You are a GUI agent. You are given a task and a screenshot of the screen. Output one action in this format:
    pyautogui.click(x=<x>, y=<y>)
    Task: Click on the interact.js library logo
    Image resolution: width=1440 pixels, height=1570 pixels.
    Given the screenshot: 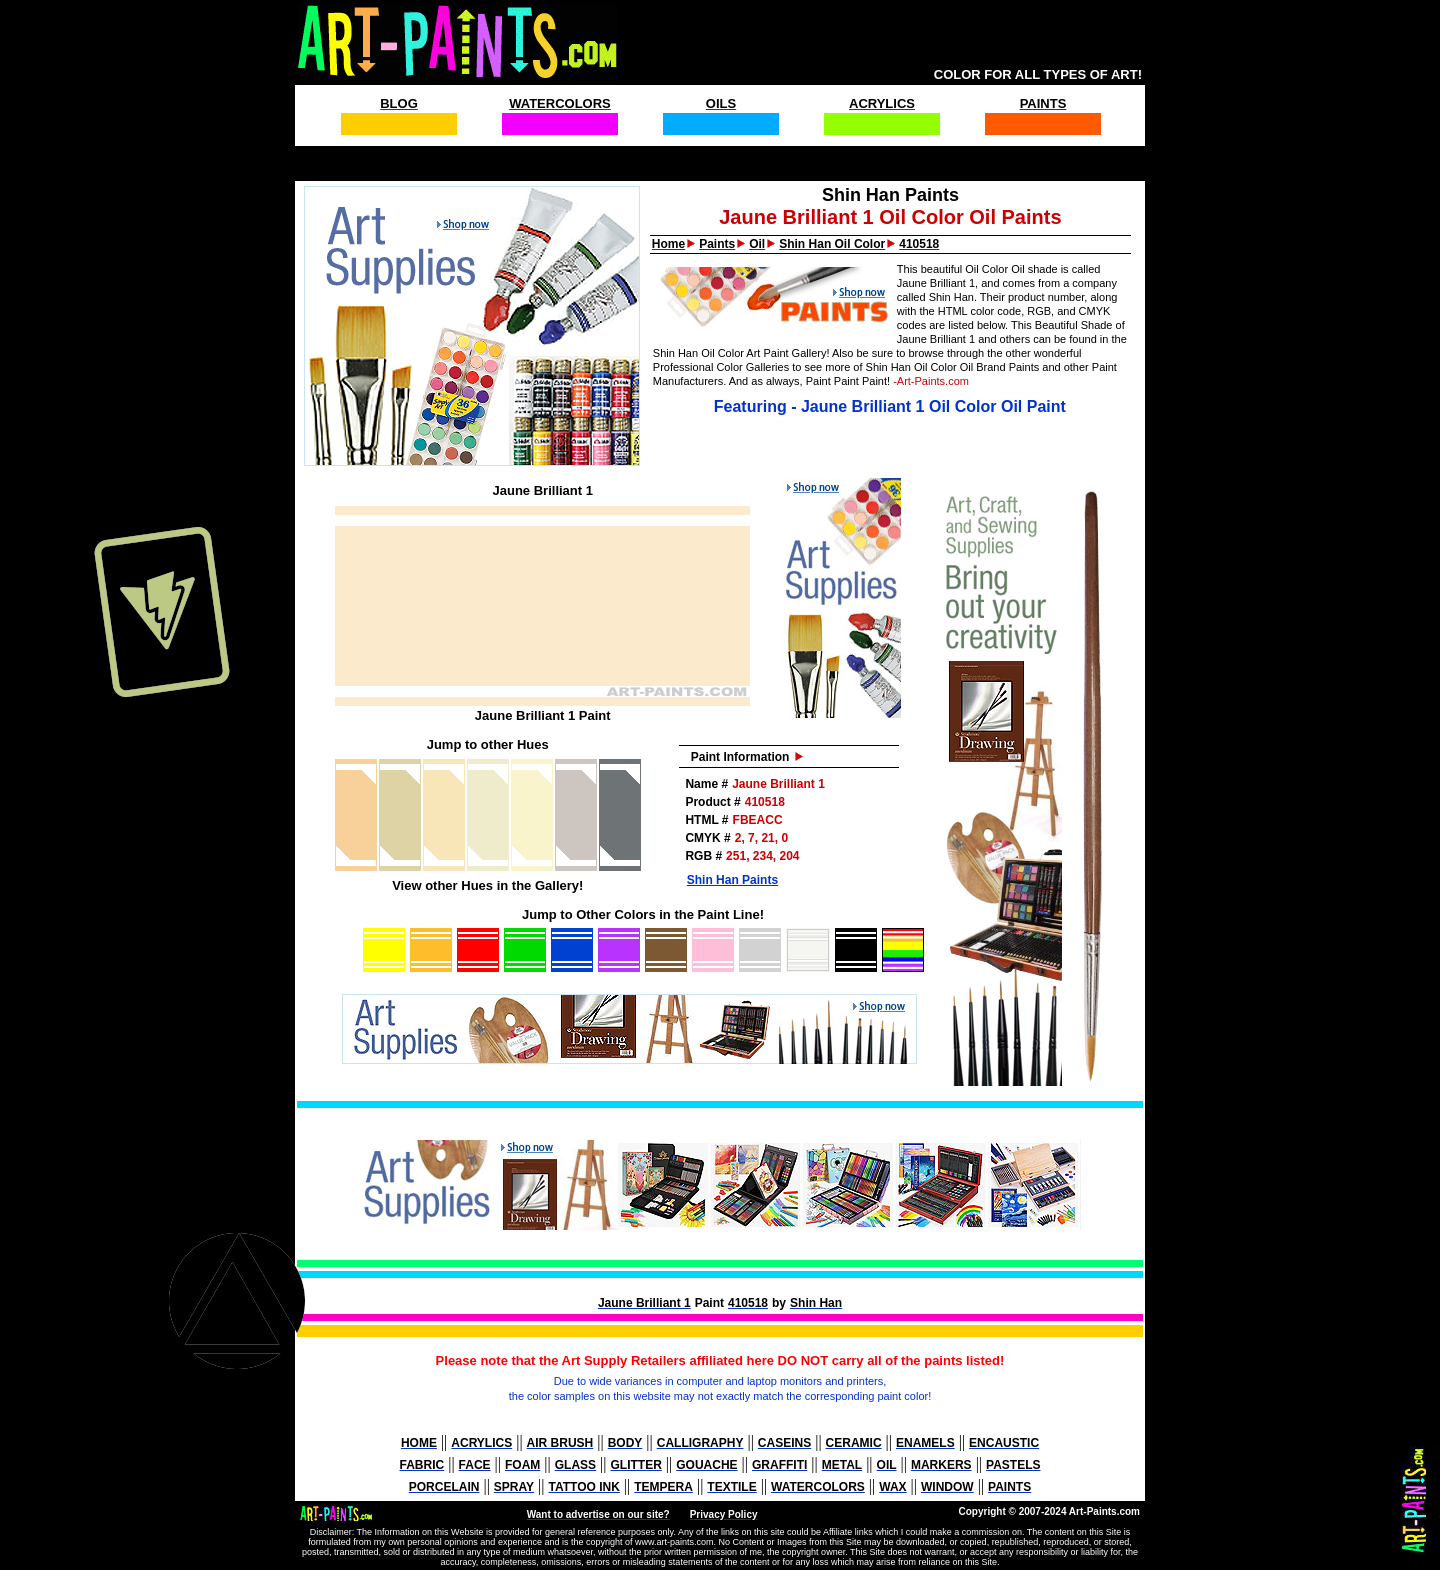 What is the action you would take?
    pyautogui.click(x=237, y=1301)
    